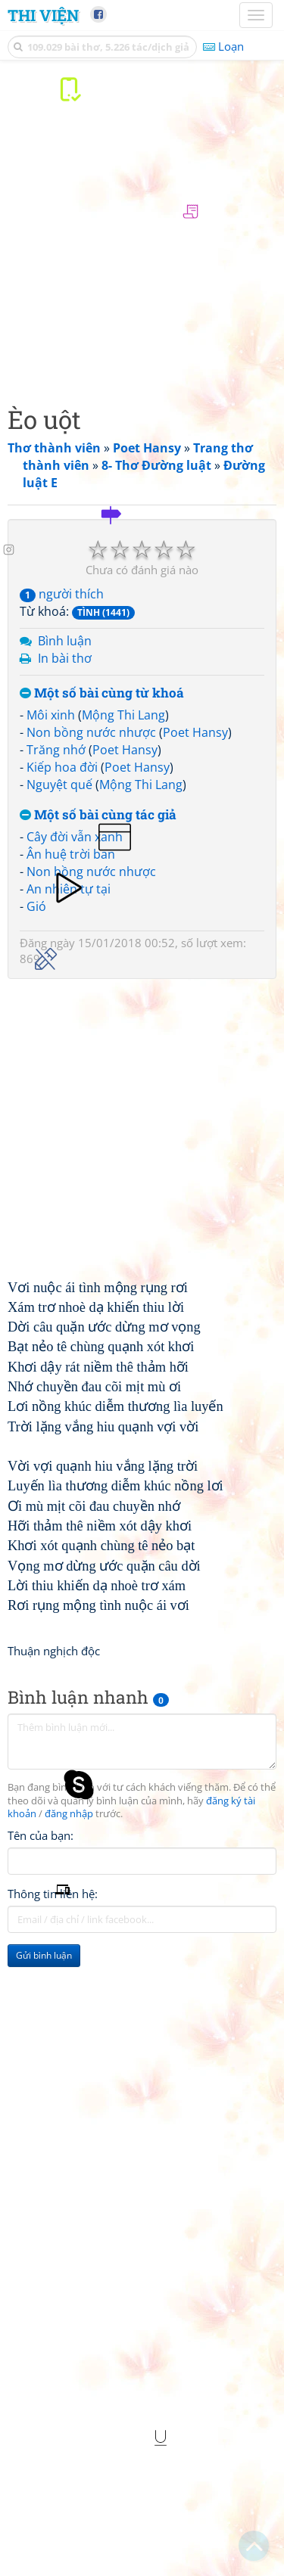 The image size is (284, 2576). I want to click on view connected devices, so click(62, 1889).